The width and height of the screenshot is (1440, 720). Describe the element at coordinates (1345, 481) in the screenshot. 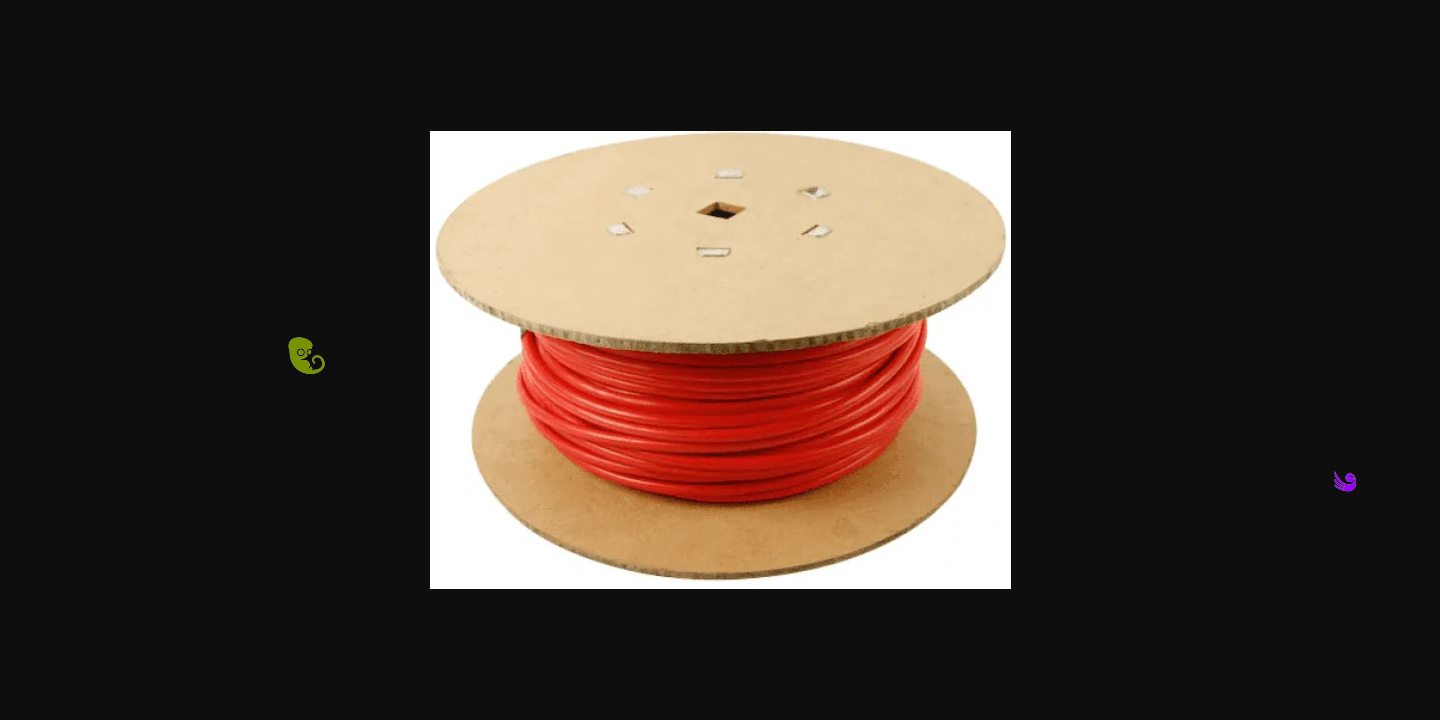

I see `indicates wind or air element in a game` at that location.